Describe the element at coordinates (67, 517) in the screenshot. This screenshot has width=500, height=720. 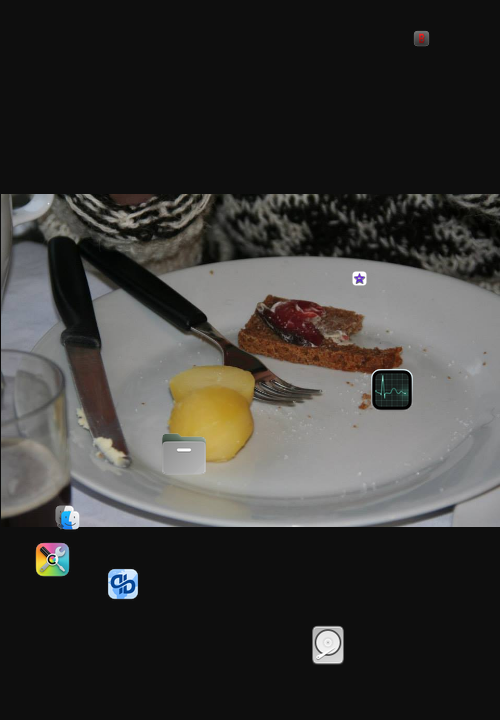
I see `launch migration assistant to transfer data from another mac` at that location.